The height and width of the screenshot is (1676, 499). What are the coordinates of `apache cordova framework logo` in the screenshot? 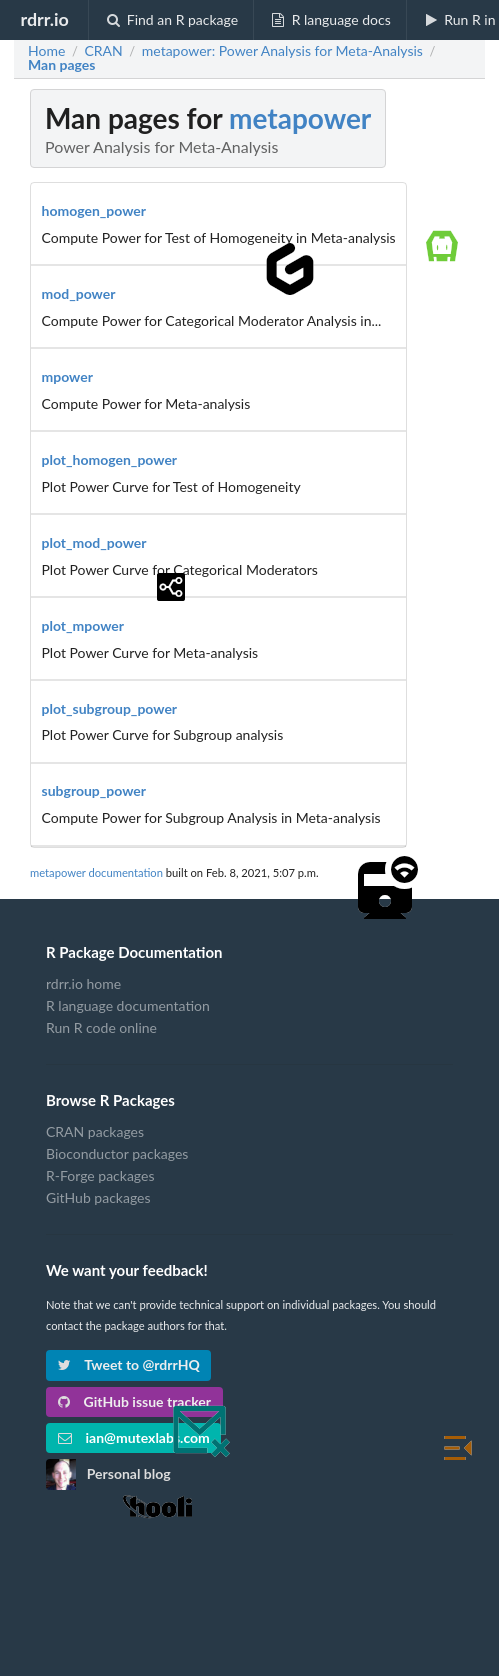 It's located at (442, 246).